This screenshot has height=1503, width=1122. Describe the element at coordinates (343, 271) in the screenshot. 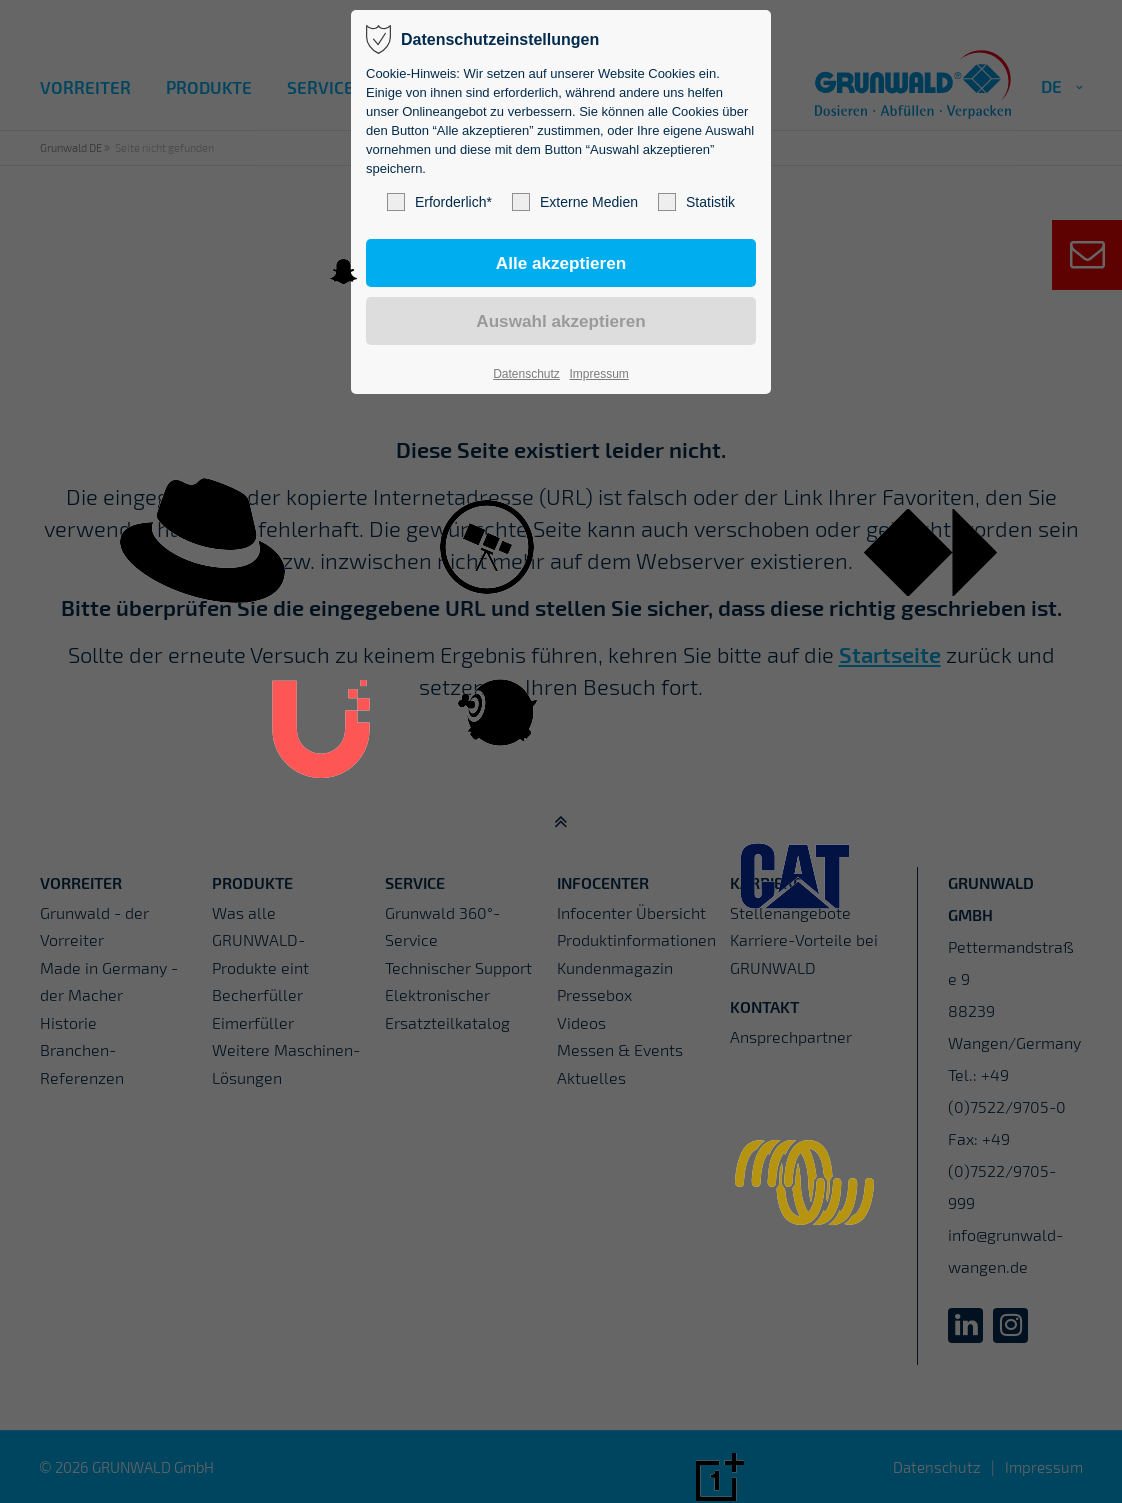

I see `open Snapchat app` at that location.